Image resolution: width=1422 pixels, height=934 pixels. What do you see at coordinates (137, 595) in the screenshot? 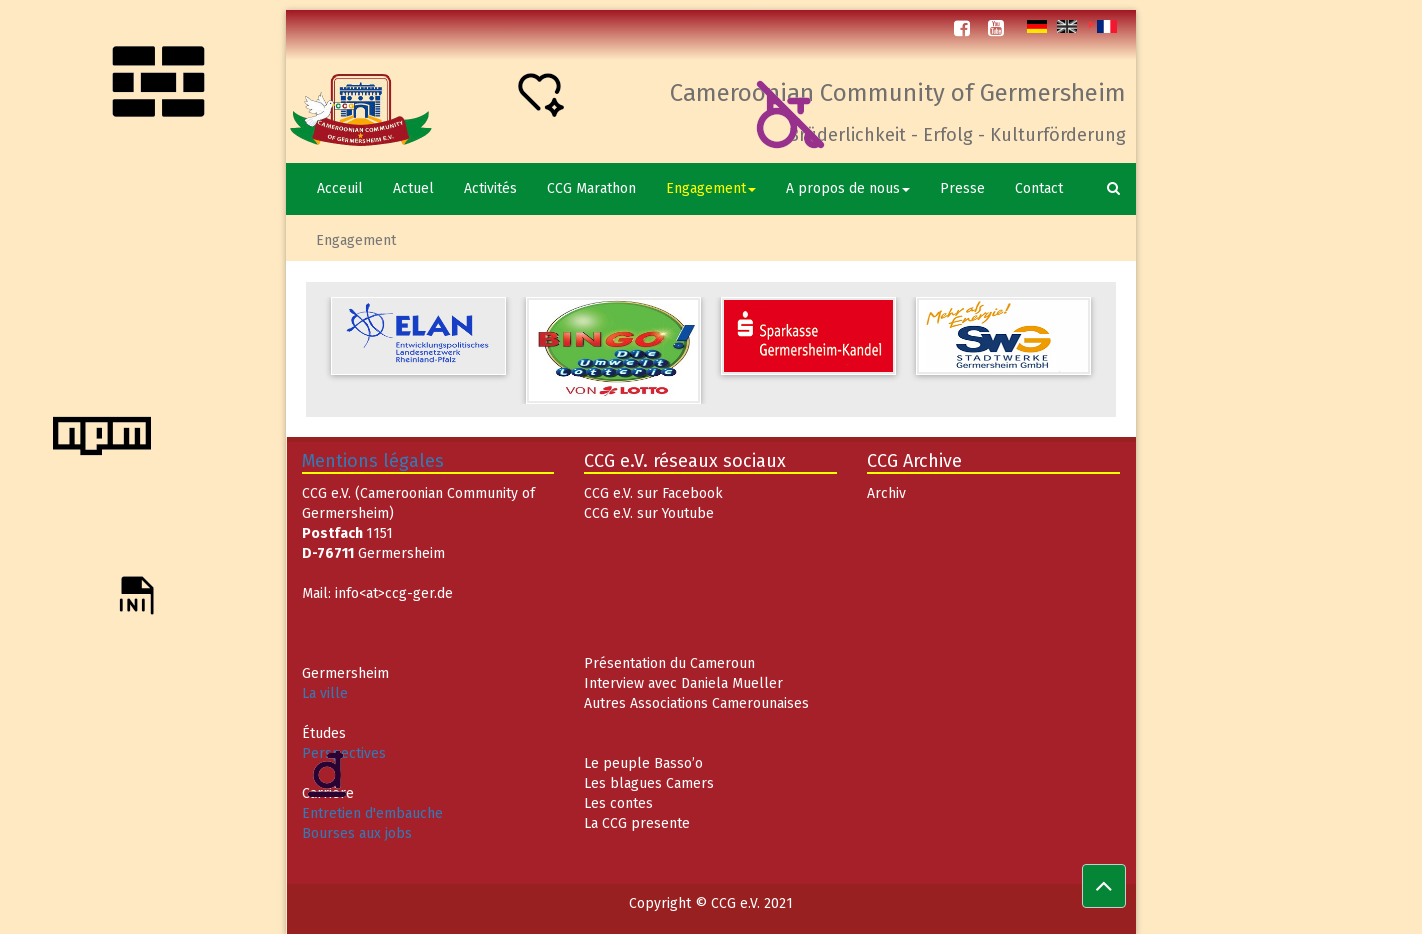
I see `view or open an INI configuration file` at bounding box center [137, 595].